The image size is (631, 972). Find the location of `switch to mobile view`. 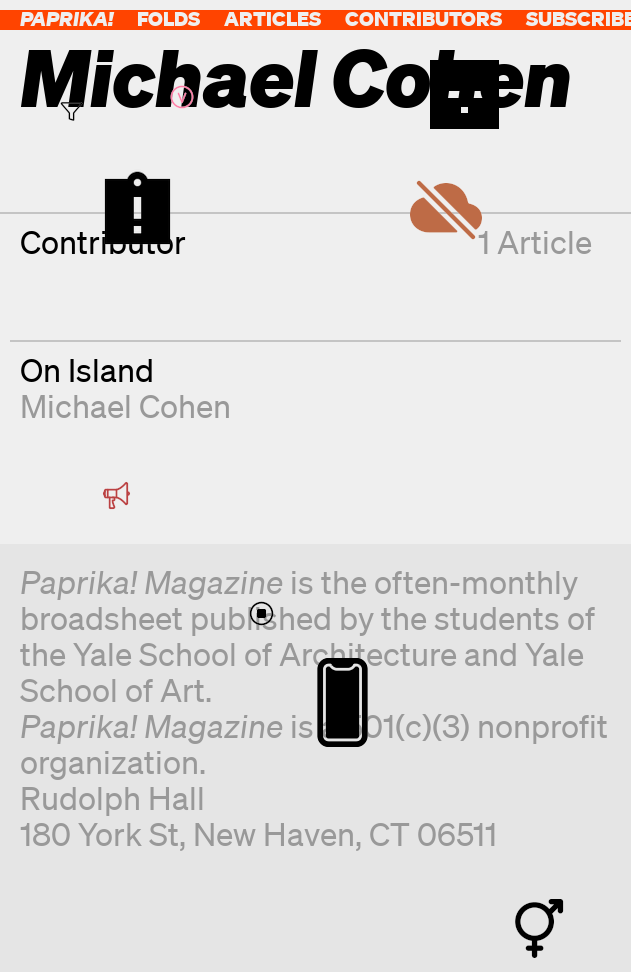

switch to mobile view is located at coordinates (342, 702).